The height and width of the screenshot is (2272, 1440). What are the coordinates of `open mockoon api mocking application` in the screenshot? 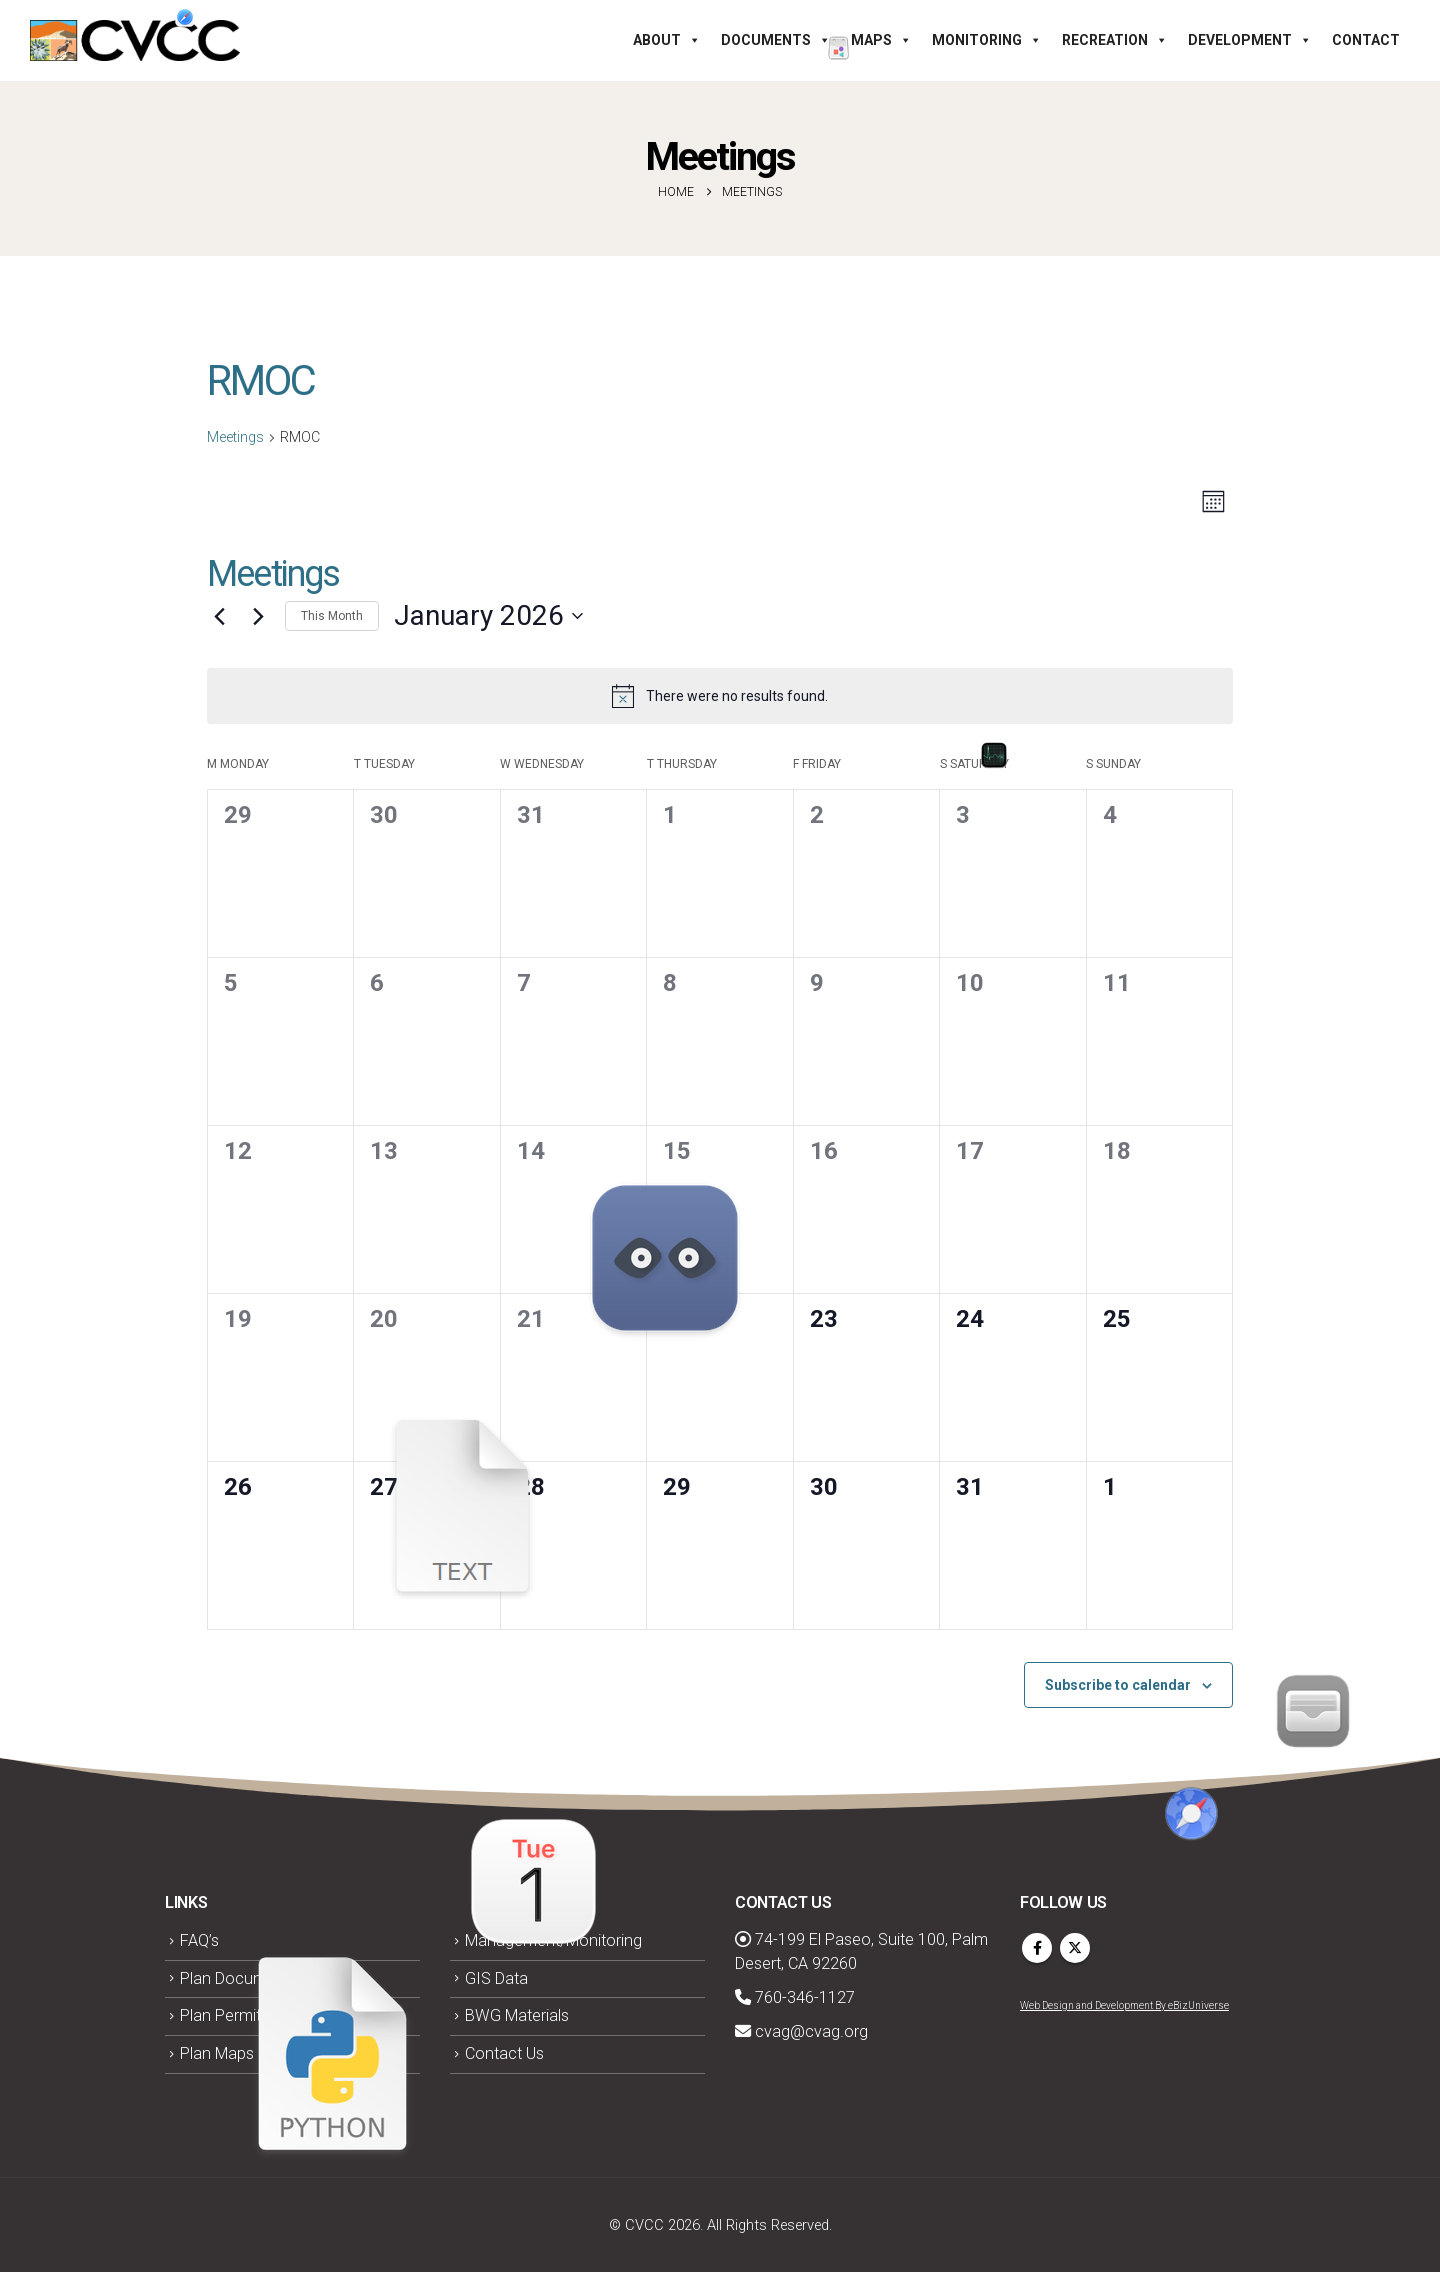 It's located at (665, 1258).